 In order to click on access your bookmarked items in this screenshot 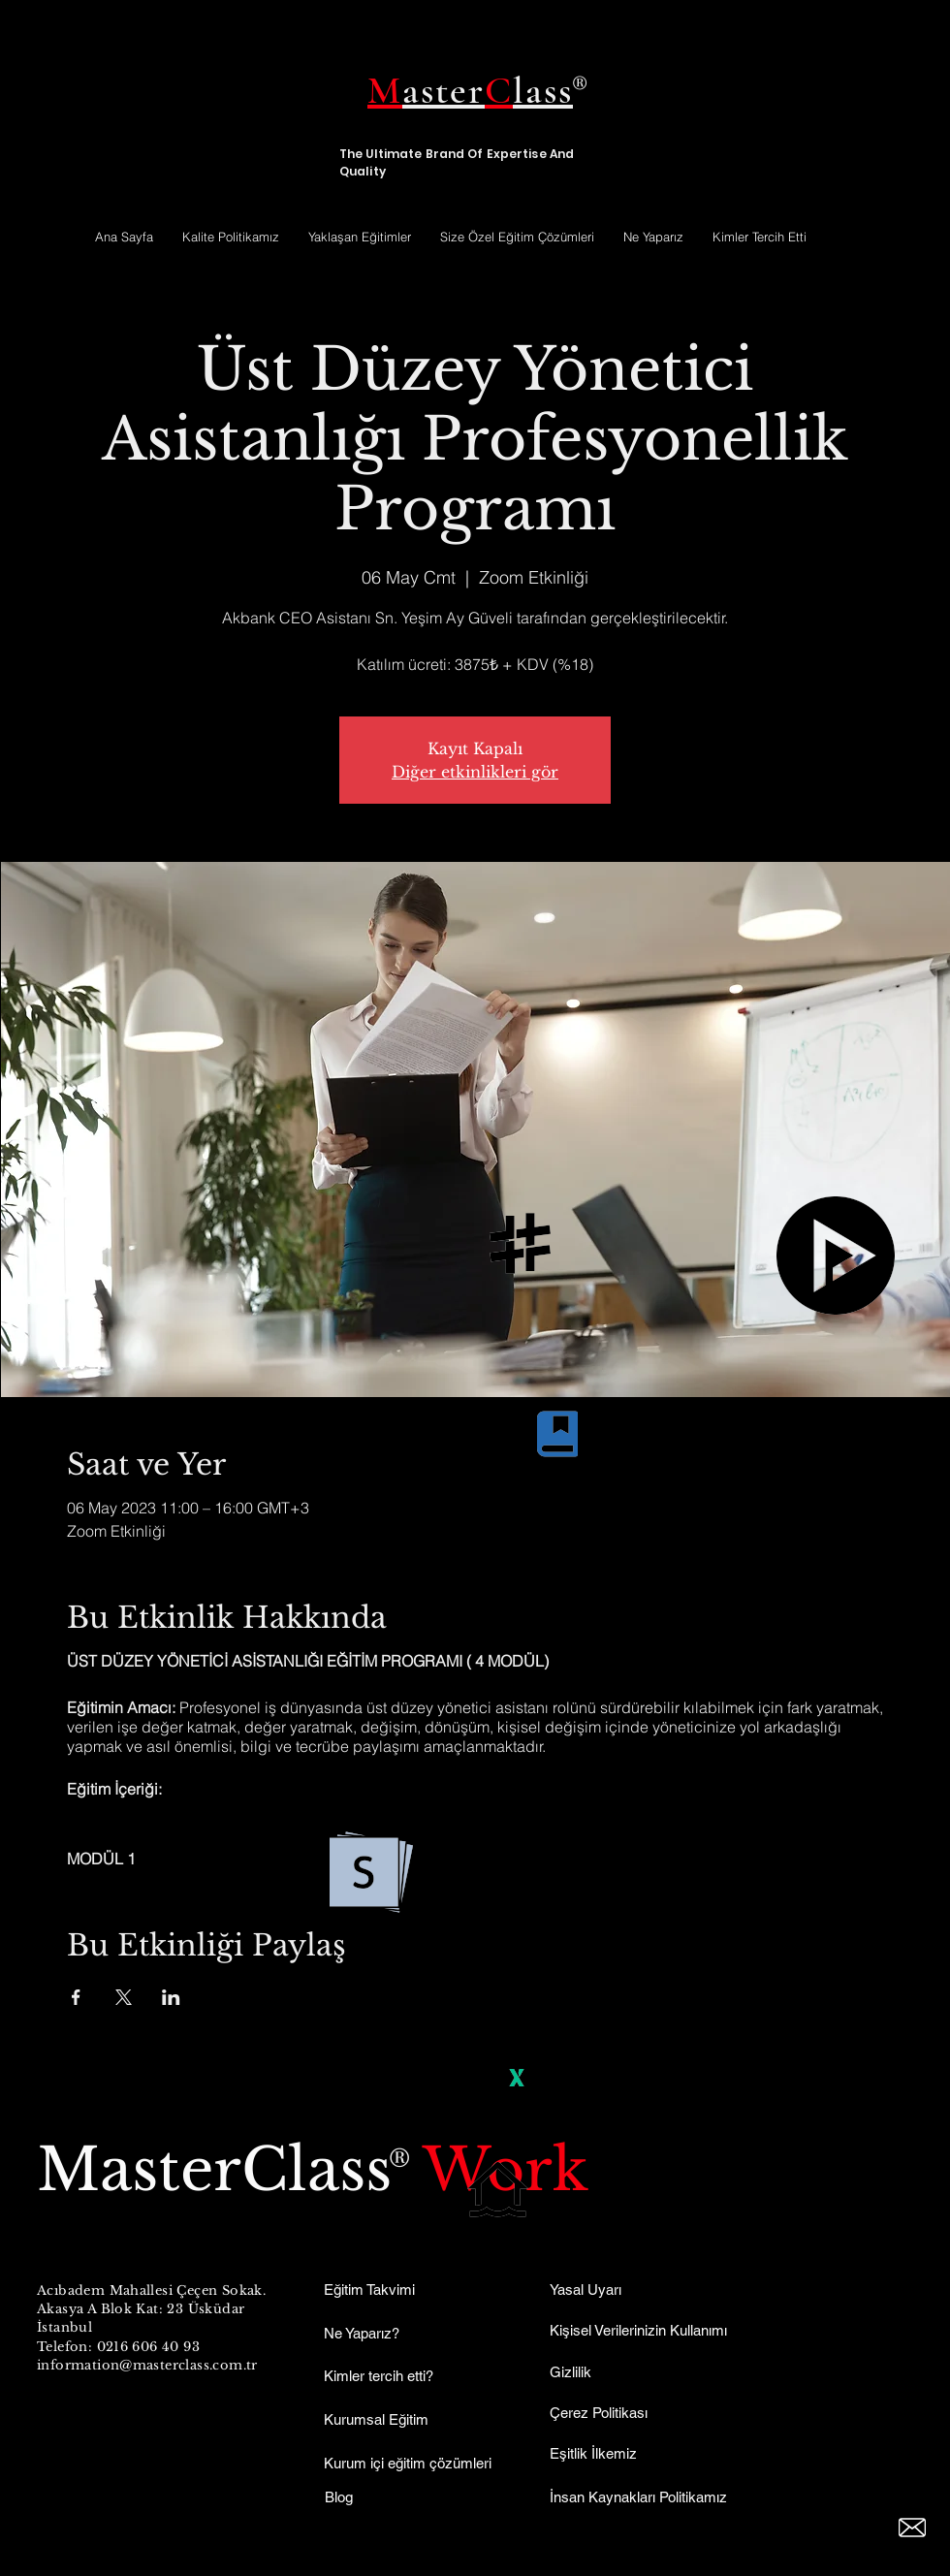, I will do `click(557, 1434)`.